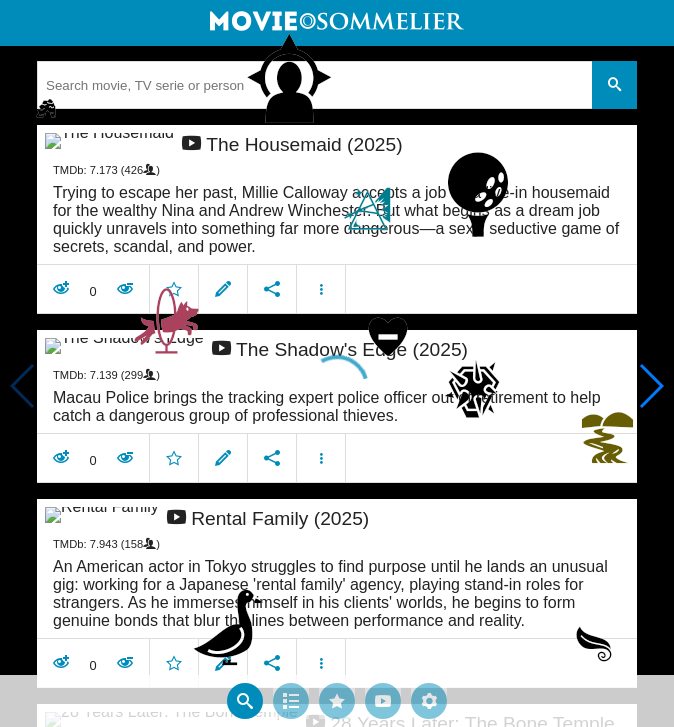  Describe the element at coordinates (607, 437) in the screenshot. I see `view river or waterway on map` at that location.